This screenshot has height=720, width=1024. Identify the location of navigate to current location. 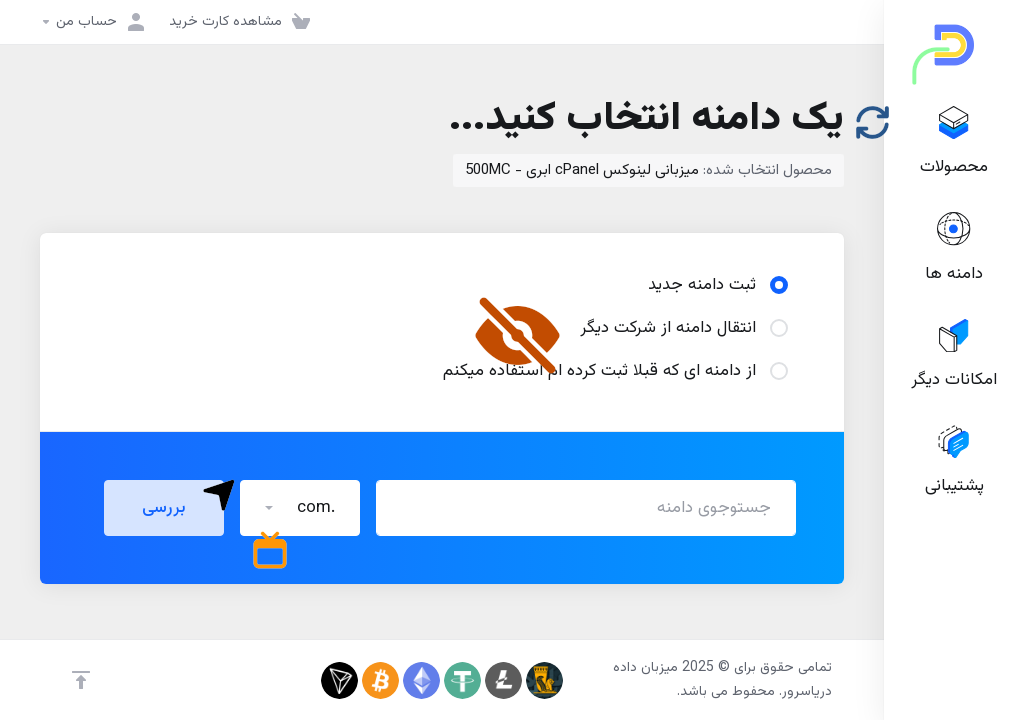
(220, 493).